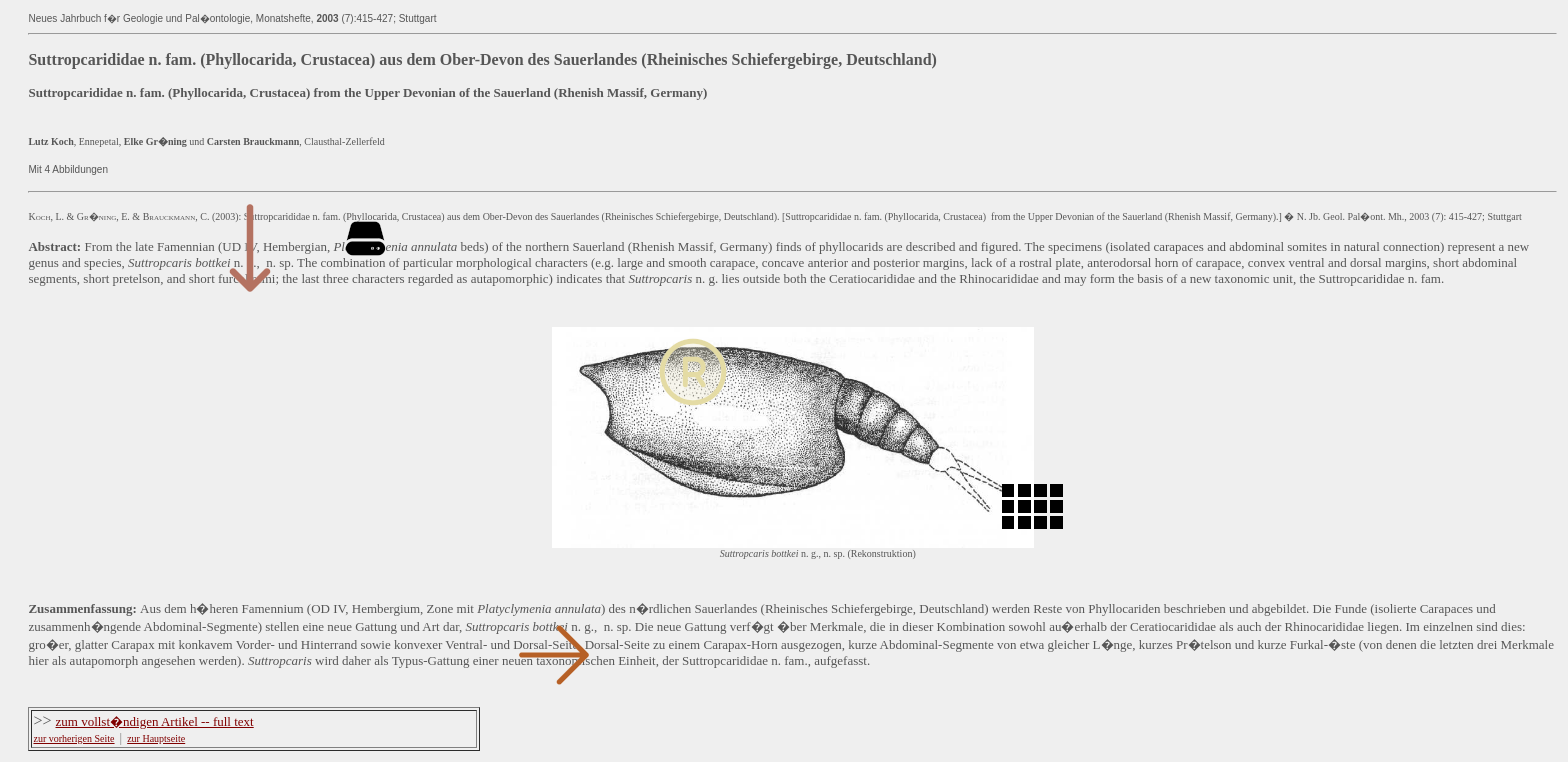 The height and width of the screenshot is (762, 1568). What do you see at coordinates (365, 238) in the screenshot?
I see `access server settings` at bounding box center [365, 238].